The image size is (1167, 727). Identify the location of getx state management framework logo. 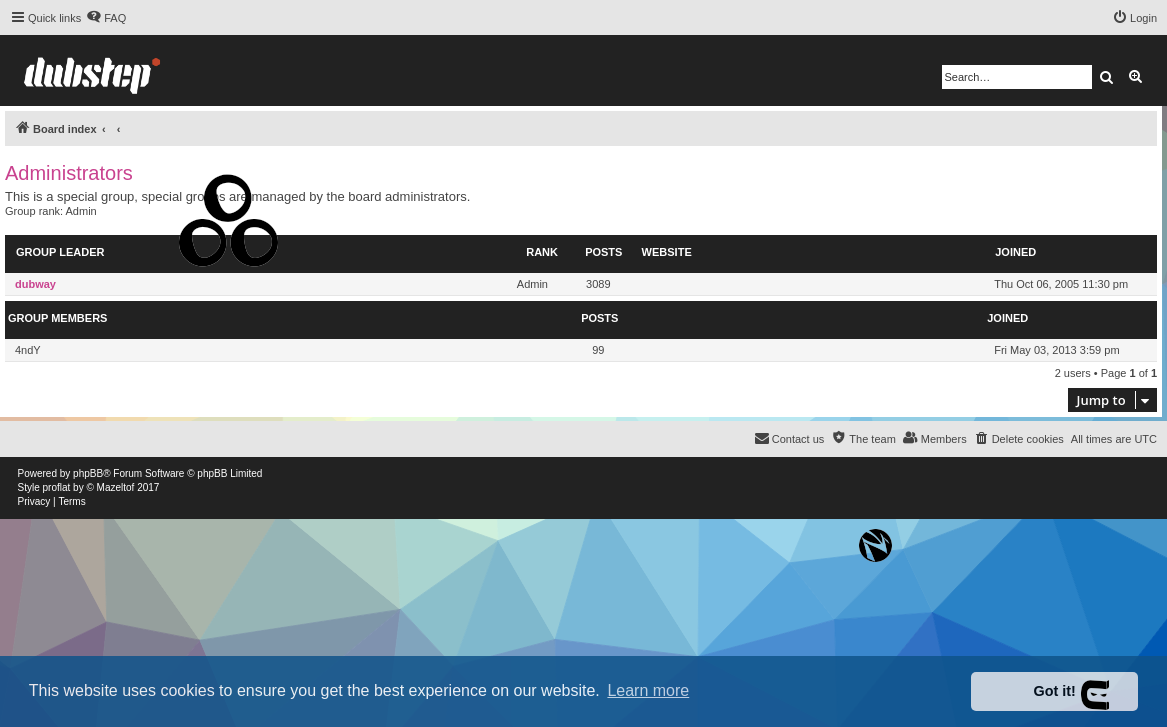
(228, 220).